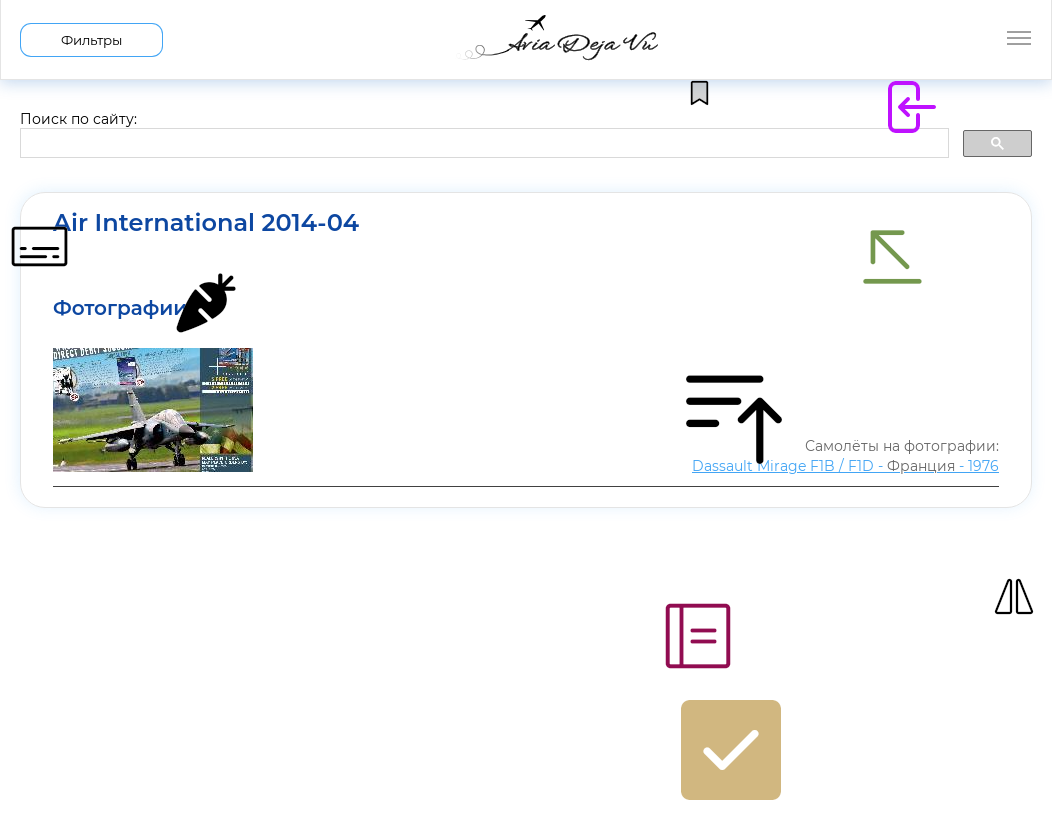 The height and width of the screenshot is (830, 1052). I want to click on save this item to your bookmarks, so click(699, 92).